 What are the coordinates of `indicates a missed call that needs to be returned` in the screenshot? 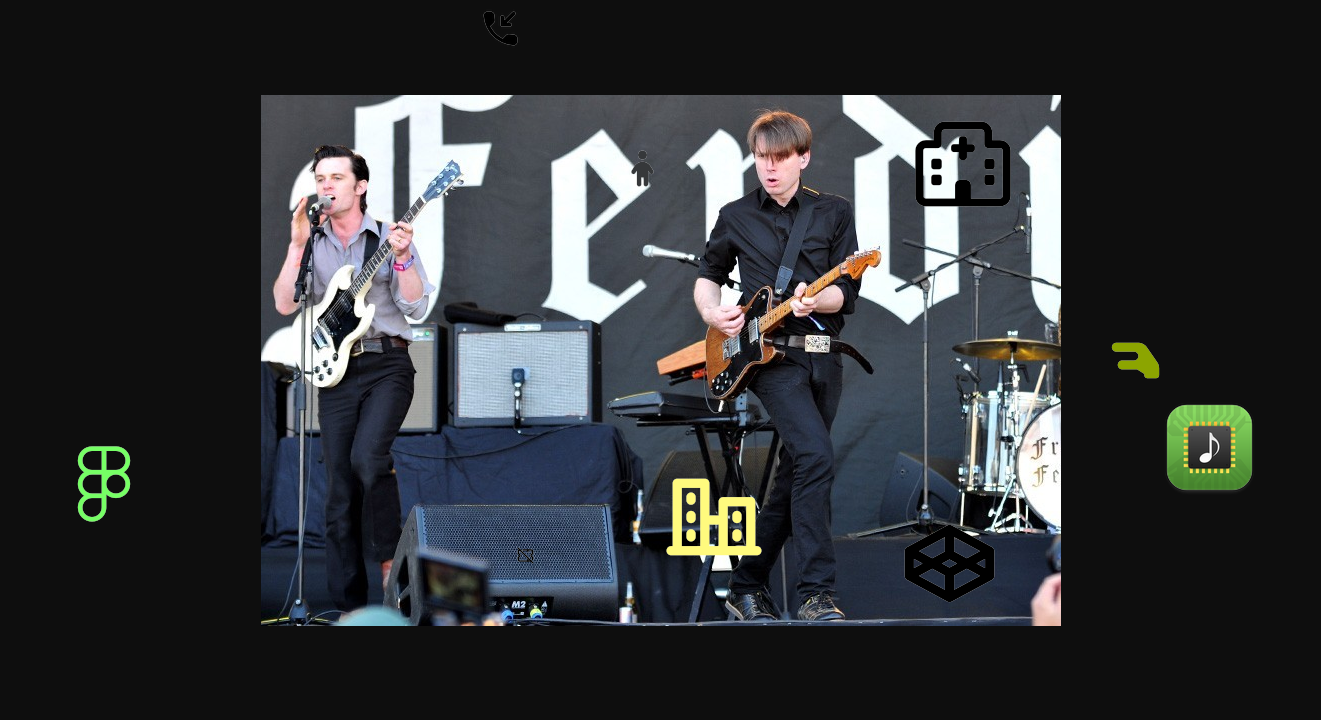 It's located at (500, 28).